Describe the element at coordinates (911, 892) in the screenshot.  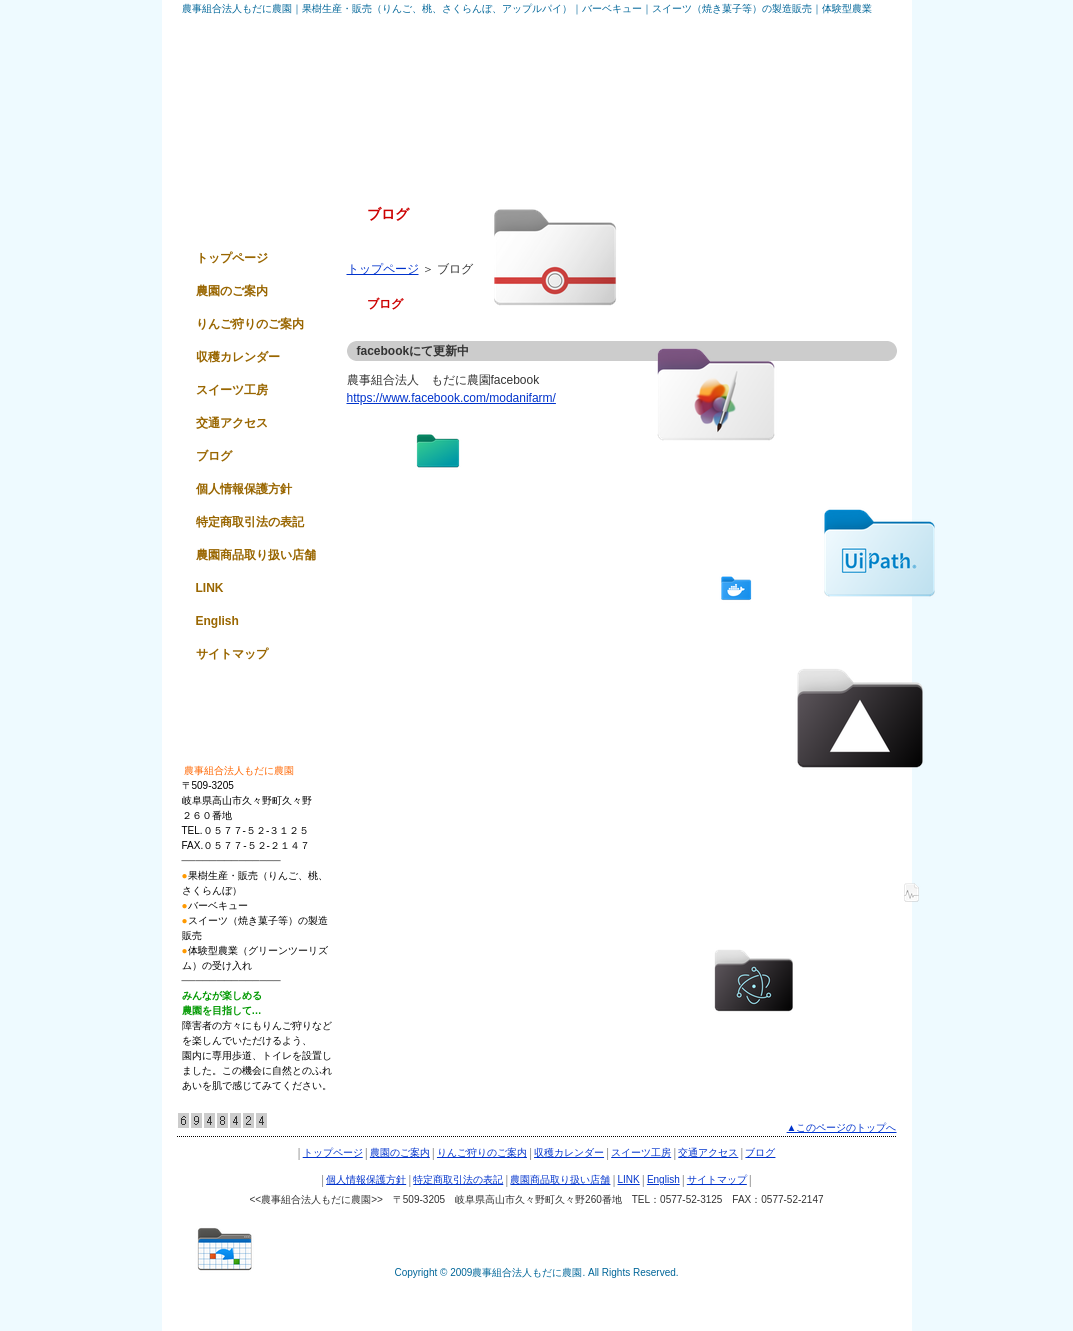
I see `view system log file` at that location.